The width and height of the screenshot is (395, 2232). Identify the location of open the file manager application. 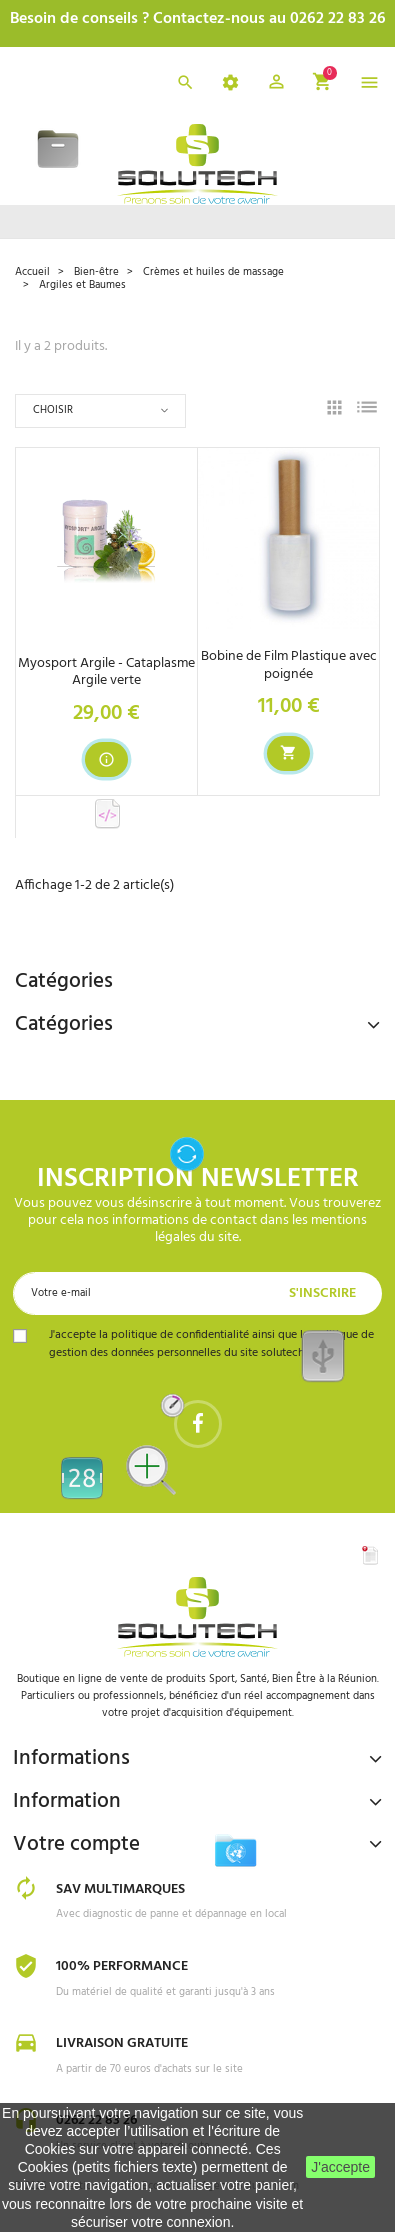
(58, 149).